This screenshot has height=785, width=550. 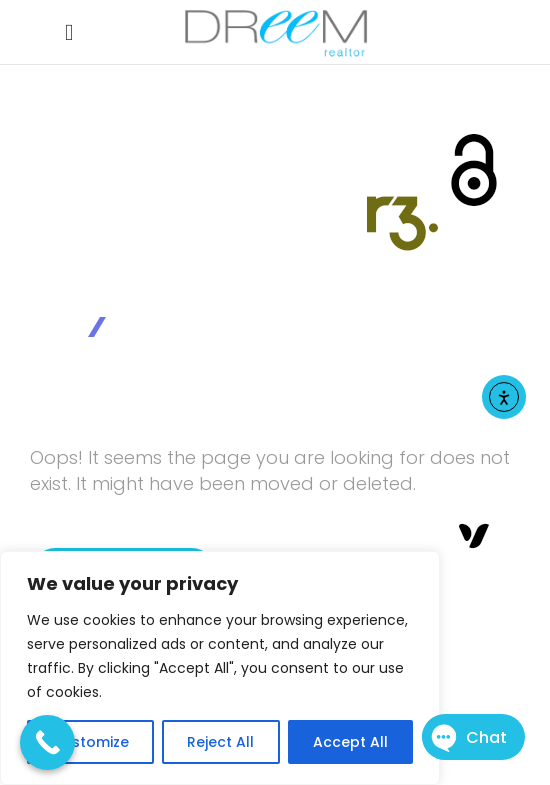 I want to click on indicates open access content available without subscription, so click(x=474, y=170).